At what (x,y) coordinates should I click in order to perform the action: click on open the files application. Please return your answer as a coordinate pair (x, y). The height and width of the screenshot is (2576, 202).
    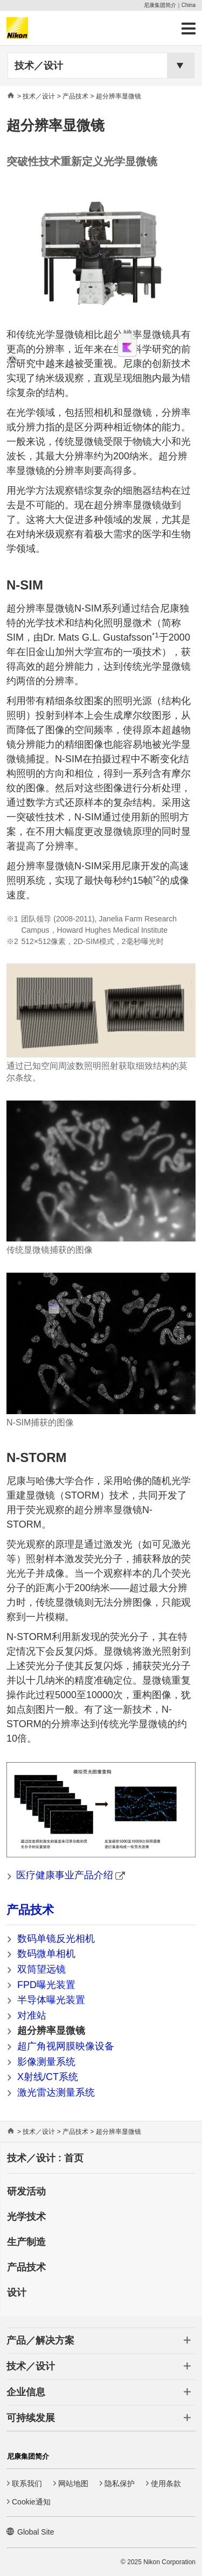
    Looking at the image, I should click on (54, 1309).